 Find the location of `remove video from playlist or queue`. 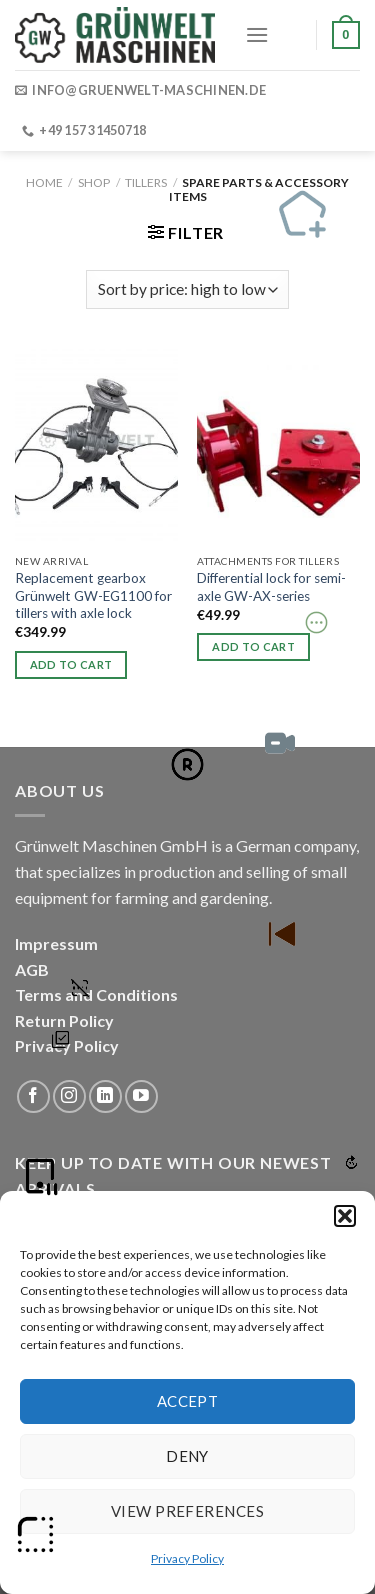

remove video from playlist or queue is located at coordinates (280, 743).